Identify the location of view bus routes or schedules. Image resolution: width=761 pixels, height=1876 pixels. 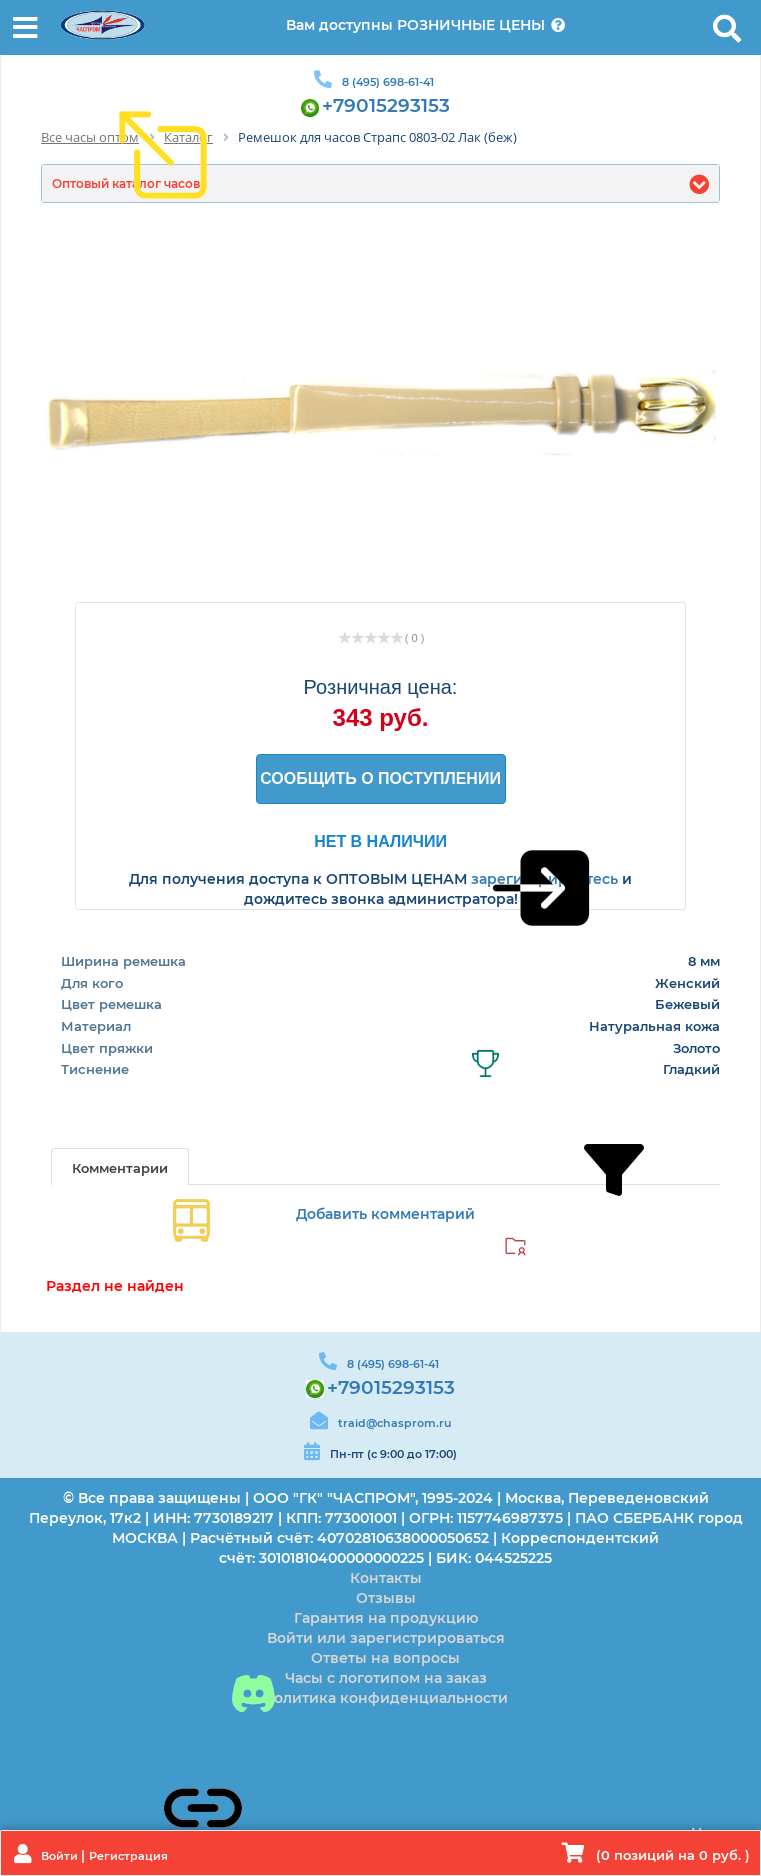
(191, 1220).